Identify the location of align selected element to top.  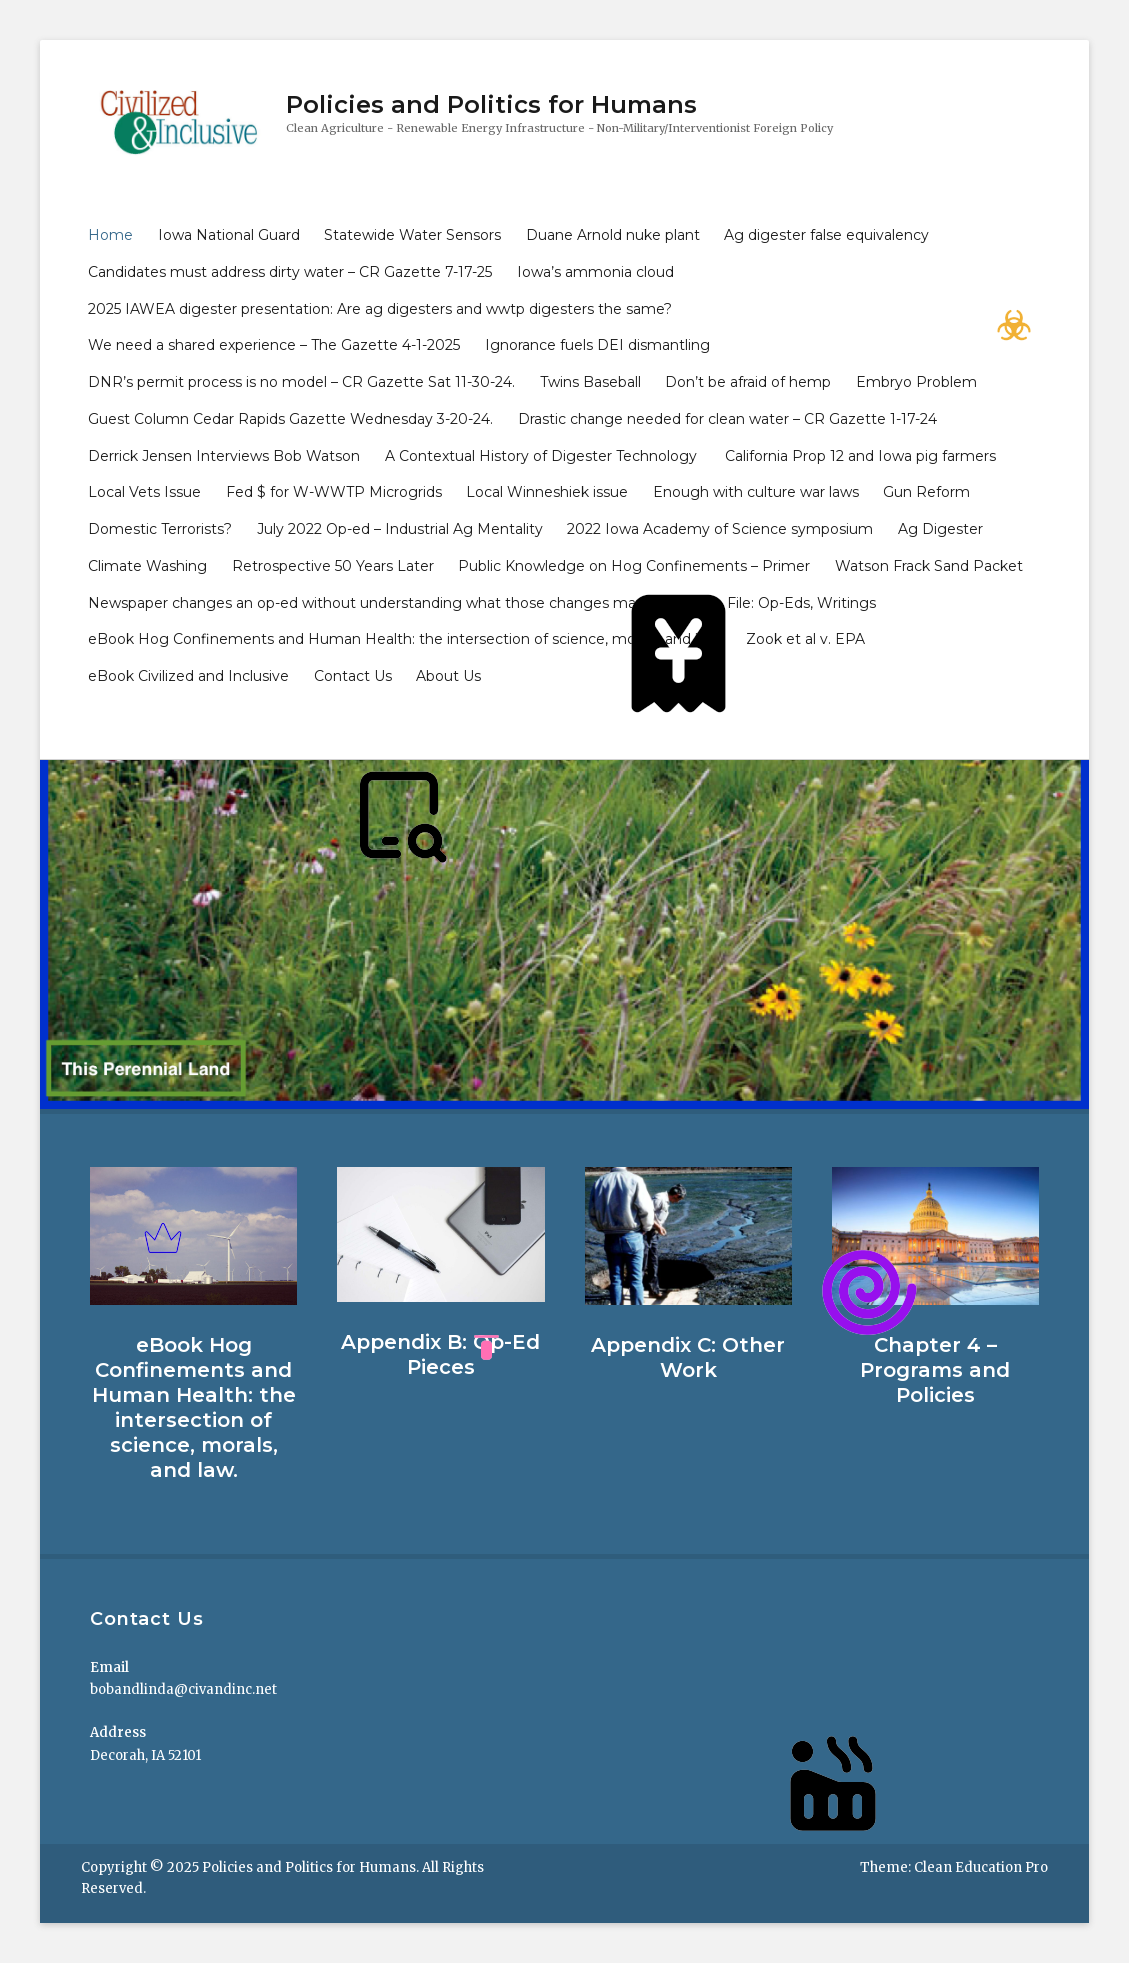
(486, 1347).